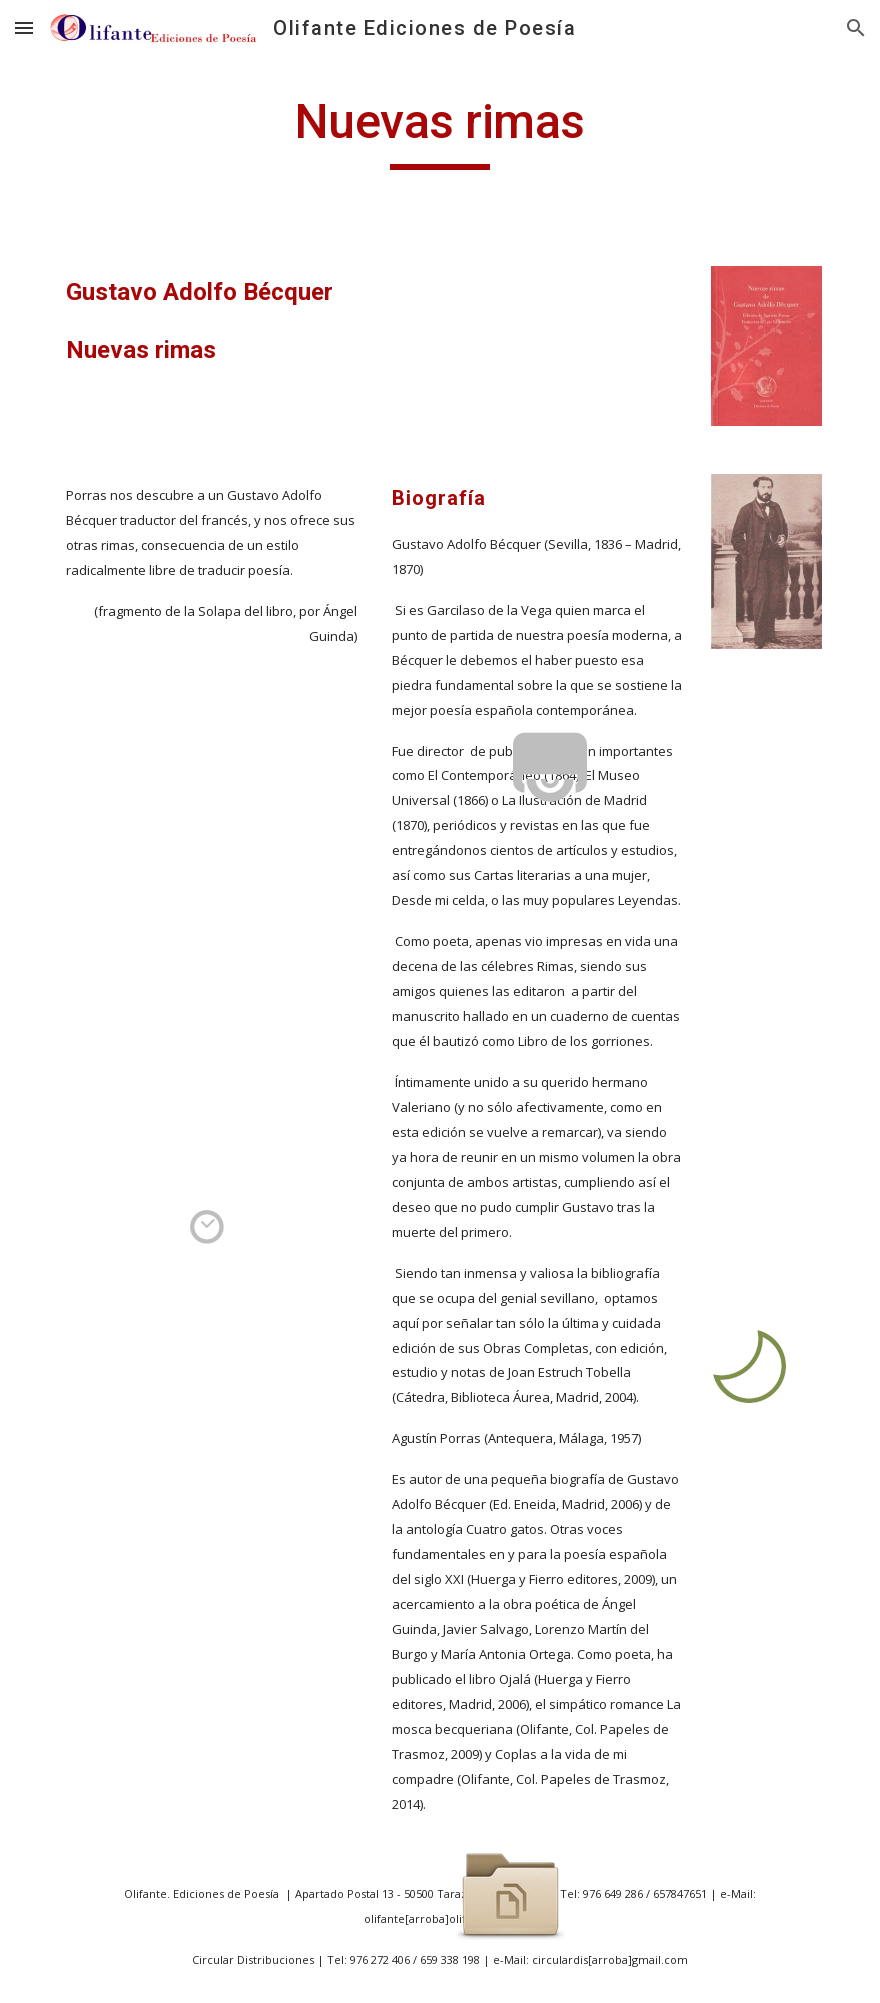 Image resolution: width=880 pixels, height=2003 pixels. What do you see at coordinates (749, 1366) in the screenshot?
I see `indicates half-width input mode is active in fcitx` at bounding box center [749, 1366].